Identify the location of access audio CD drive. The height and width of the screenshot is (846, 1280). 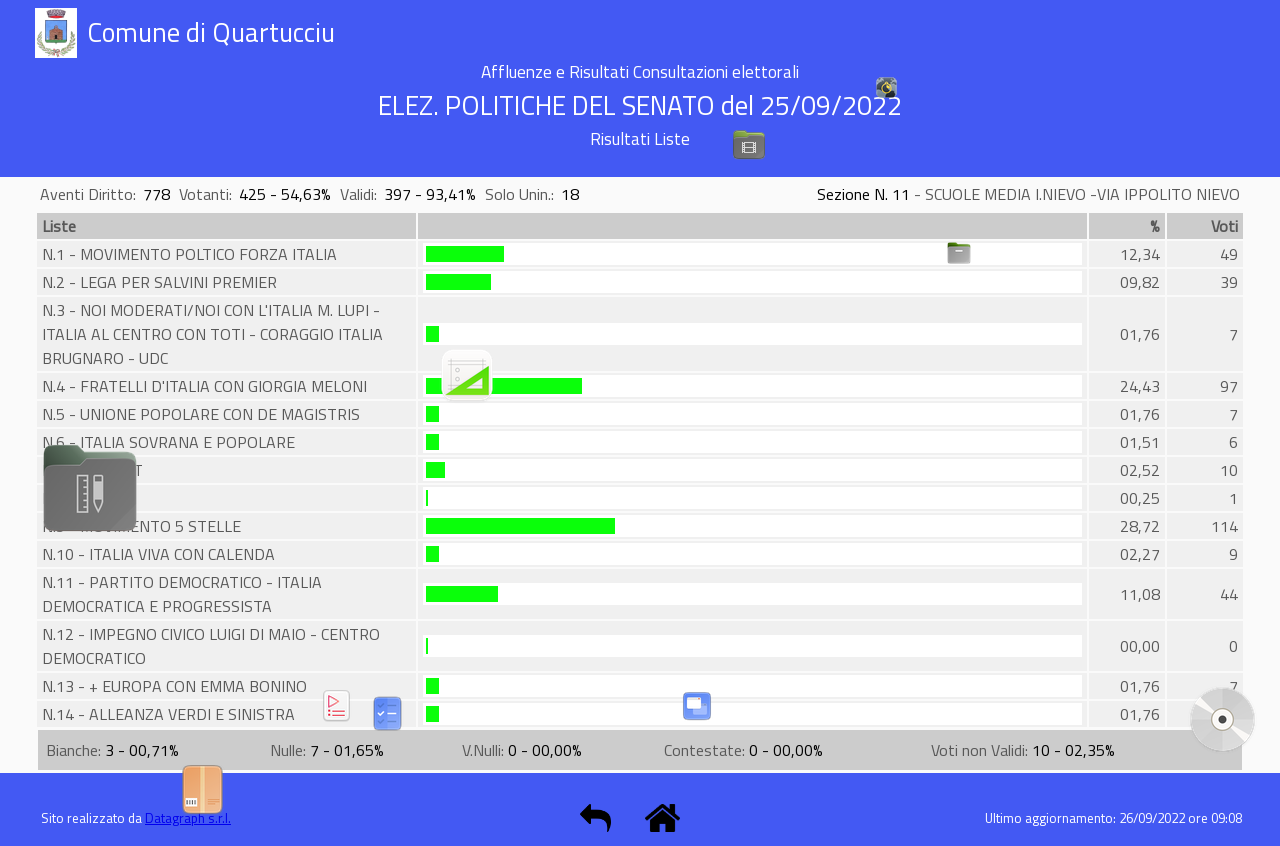
(1222, 719).